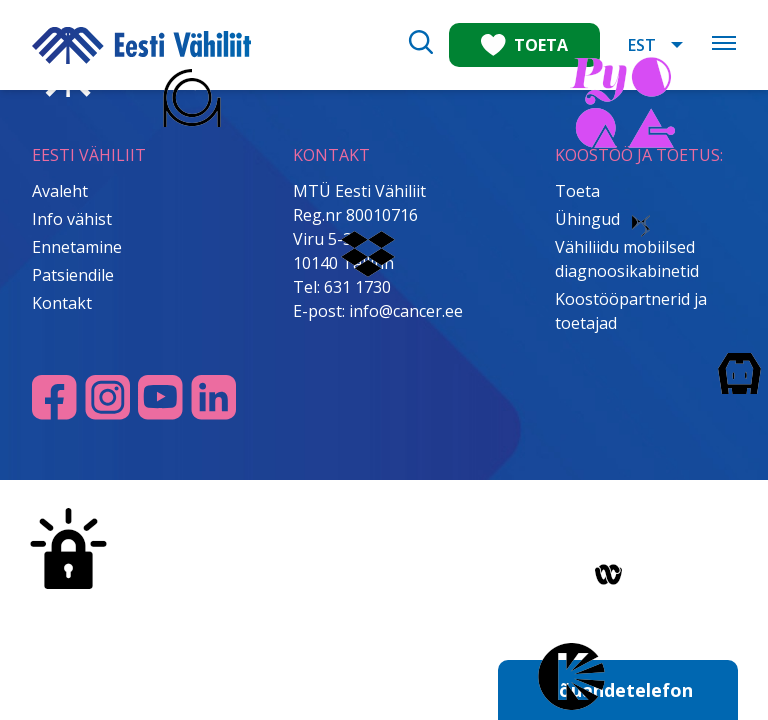 The height and width of the screenshot is (720, 768). I want to click on let's encrypt logo - indicates SSL/TLS certificate provider, so click(68, 548).